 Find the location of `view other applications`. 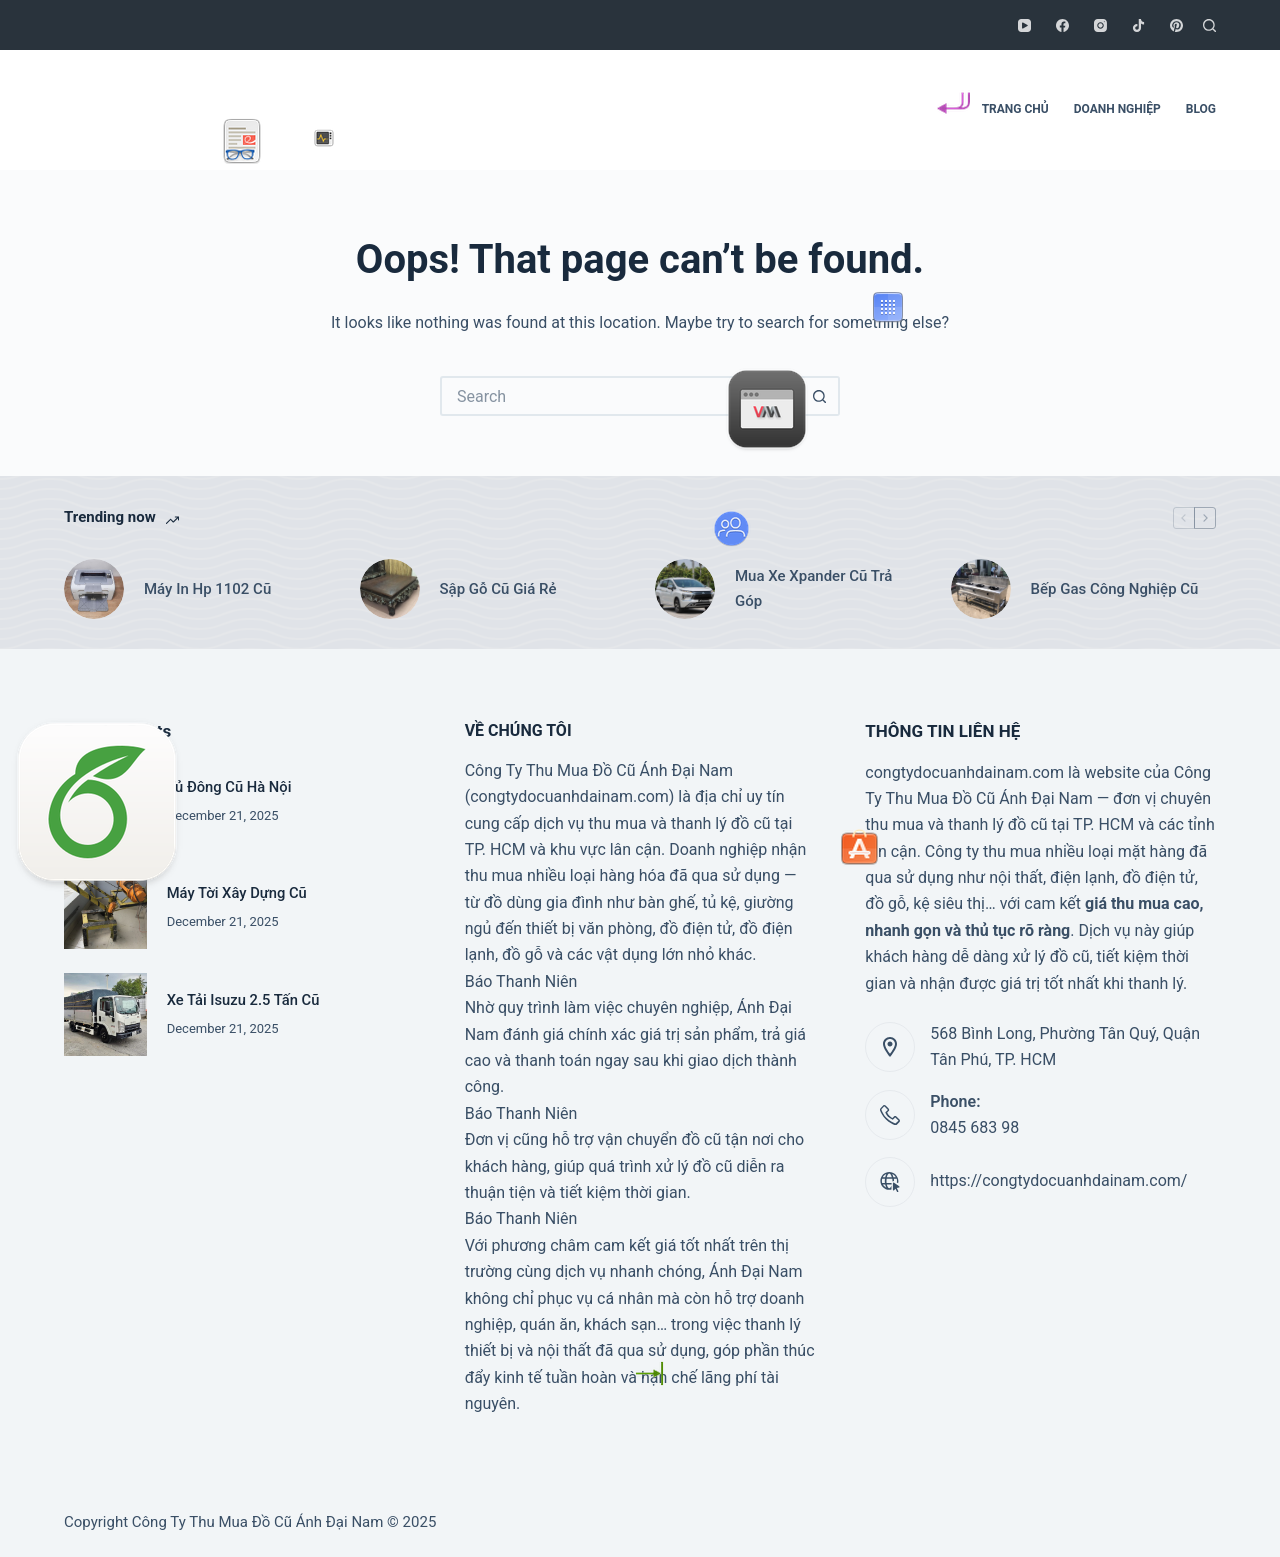

view other applications is located at coordinates (888, 307).